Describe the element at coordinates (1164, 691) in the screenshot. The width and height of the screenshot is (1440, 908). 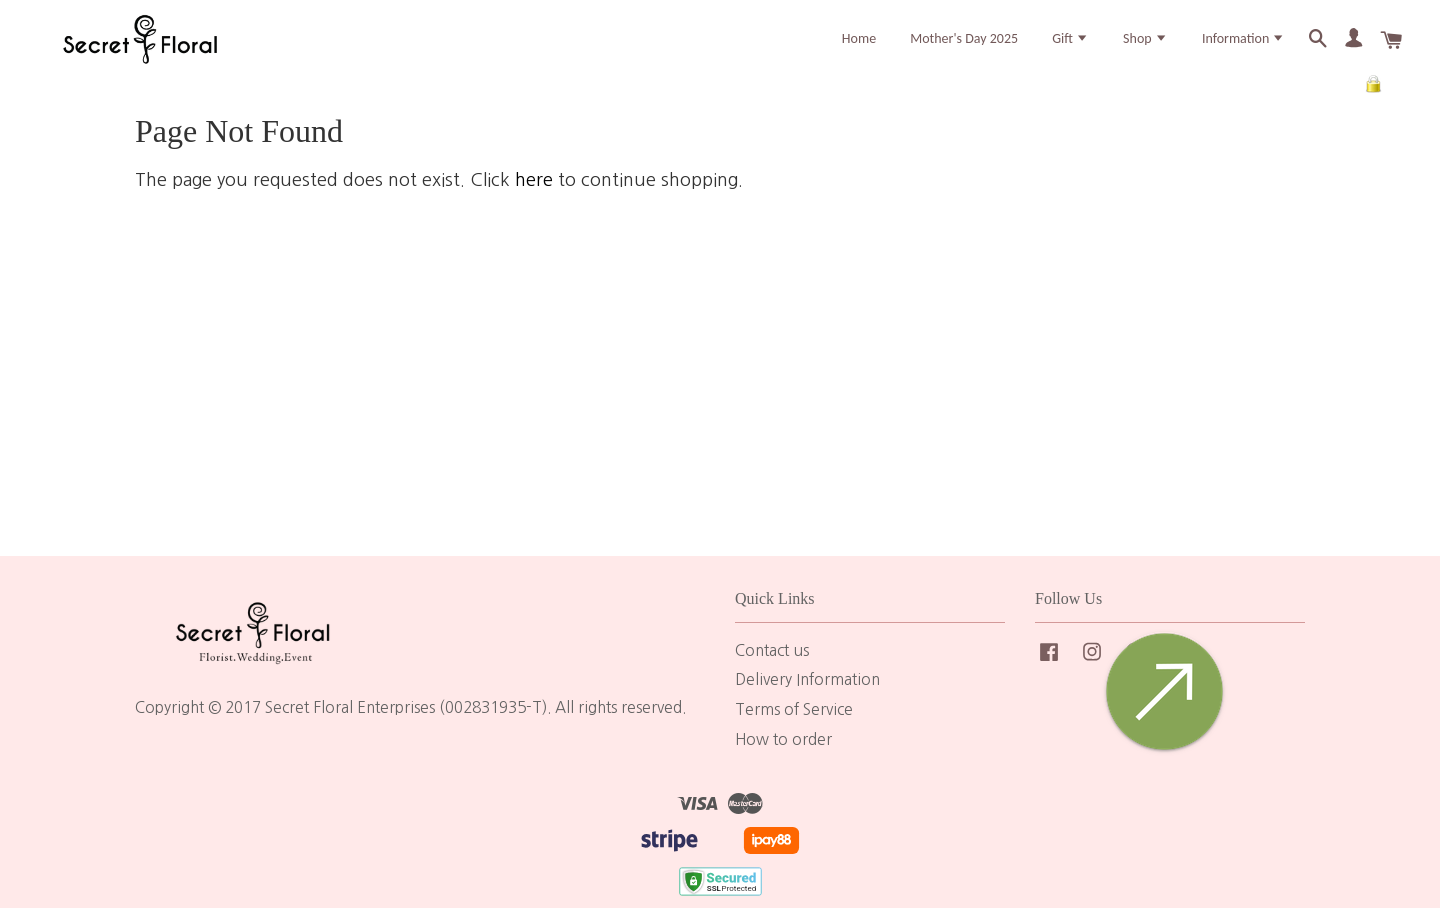
I see `indicates a symbolic link or shortcut to another file` at that location.